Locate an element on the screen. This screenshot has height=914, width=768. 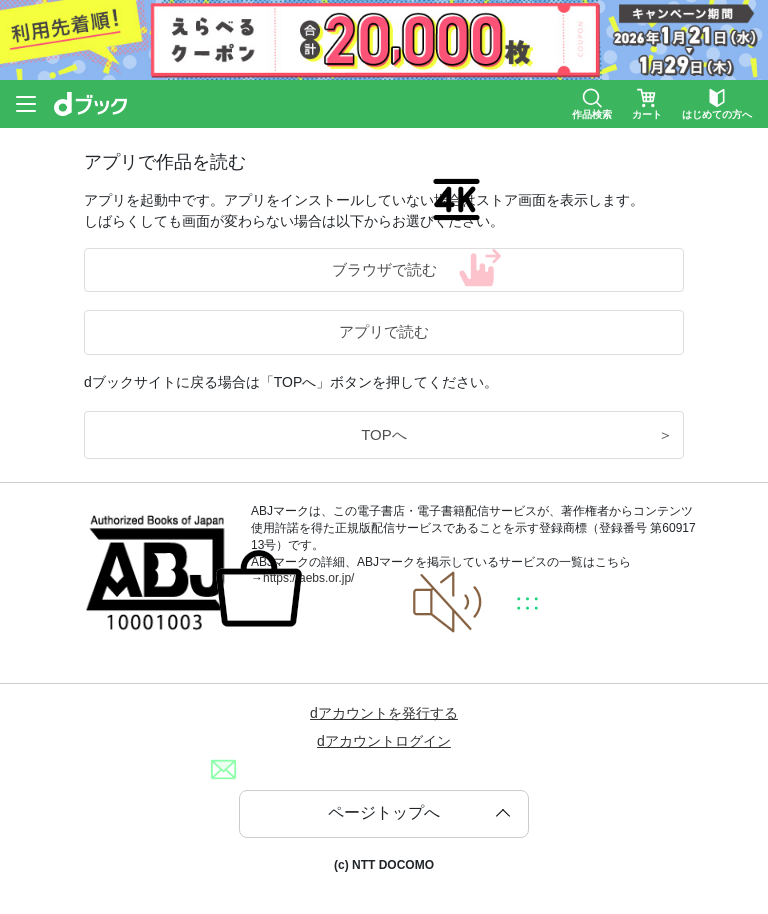
view your shopping bag is located at coordinates (259, 593).